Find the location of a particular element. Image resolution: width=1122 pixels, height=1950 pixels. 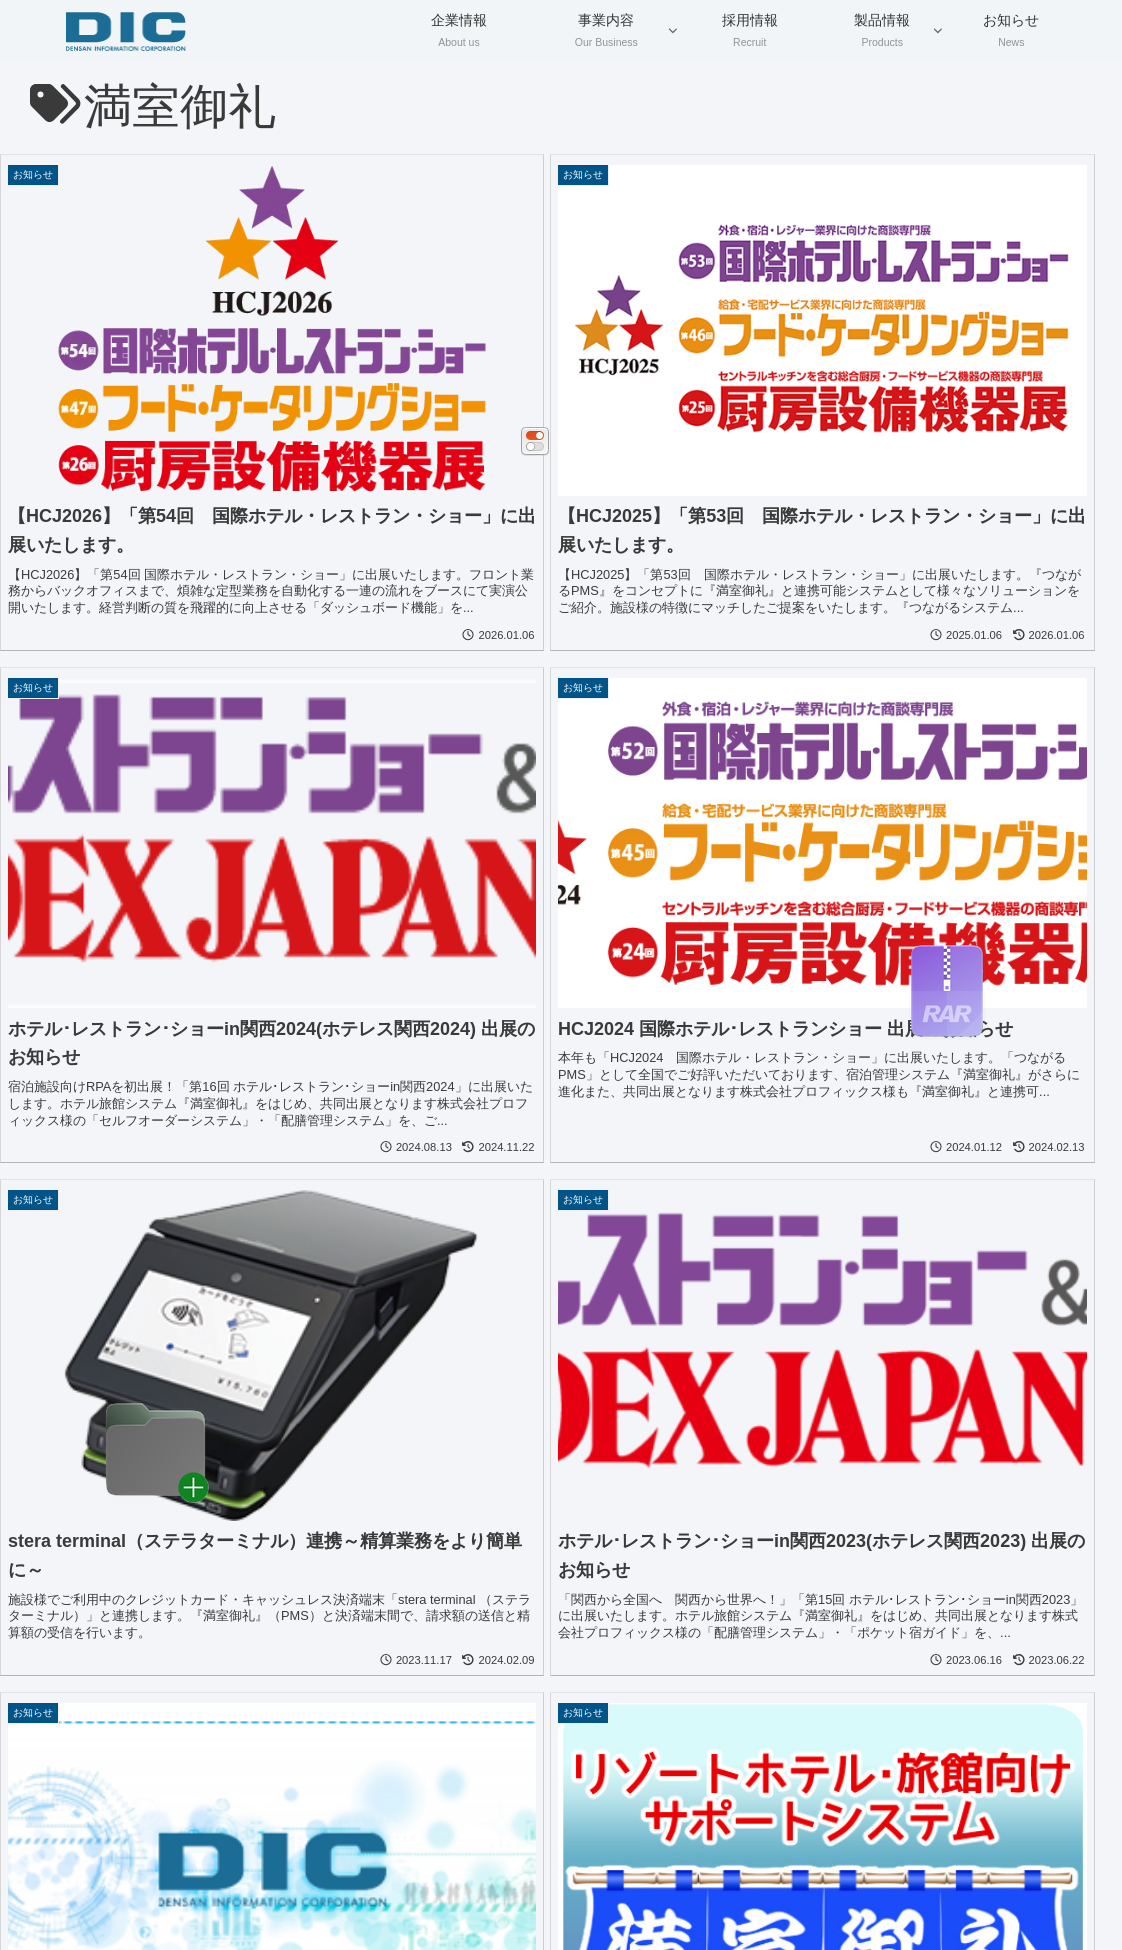

a compressed RAR archive file is located at coordinates (947, 991).